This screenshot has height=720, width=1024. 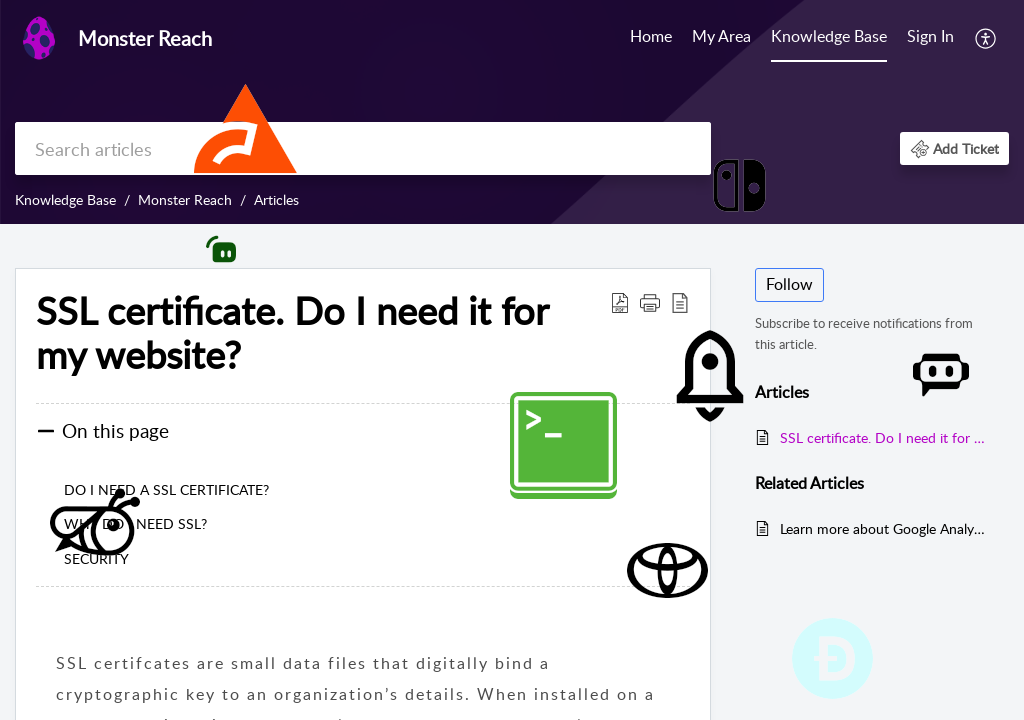 What do you see at coordinates (710, 374) in the screenshot?
I see `launch or deploy an application` at bounding box center [710, 374].